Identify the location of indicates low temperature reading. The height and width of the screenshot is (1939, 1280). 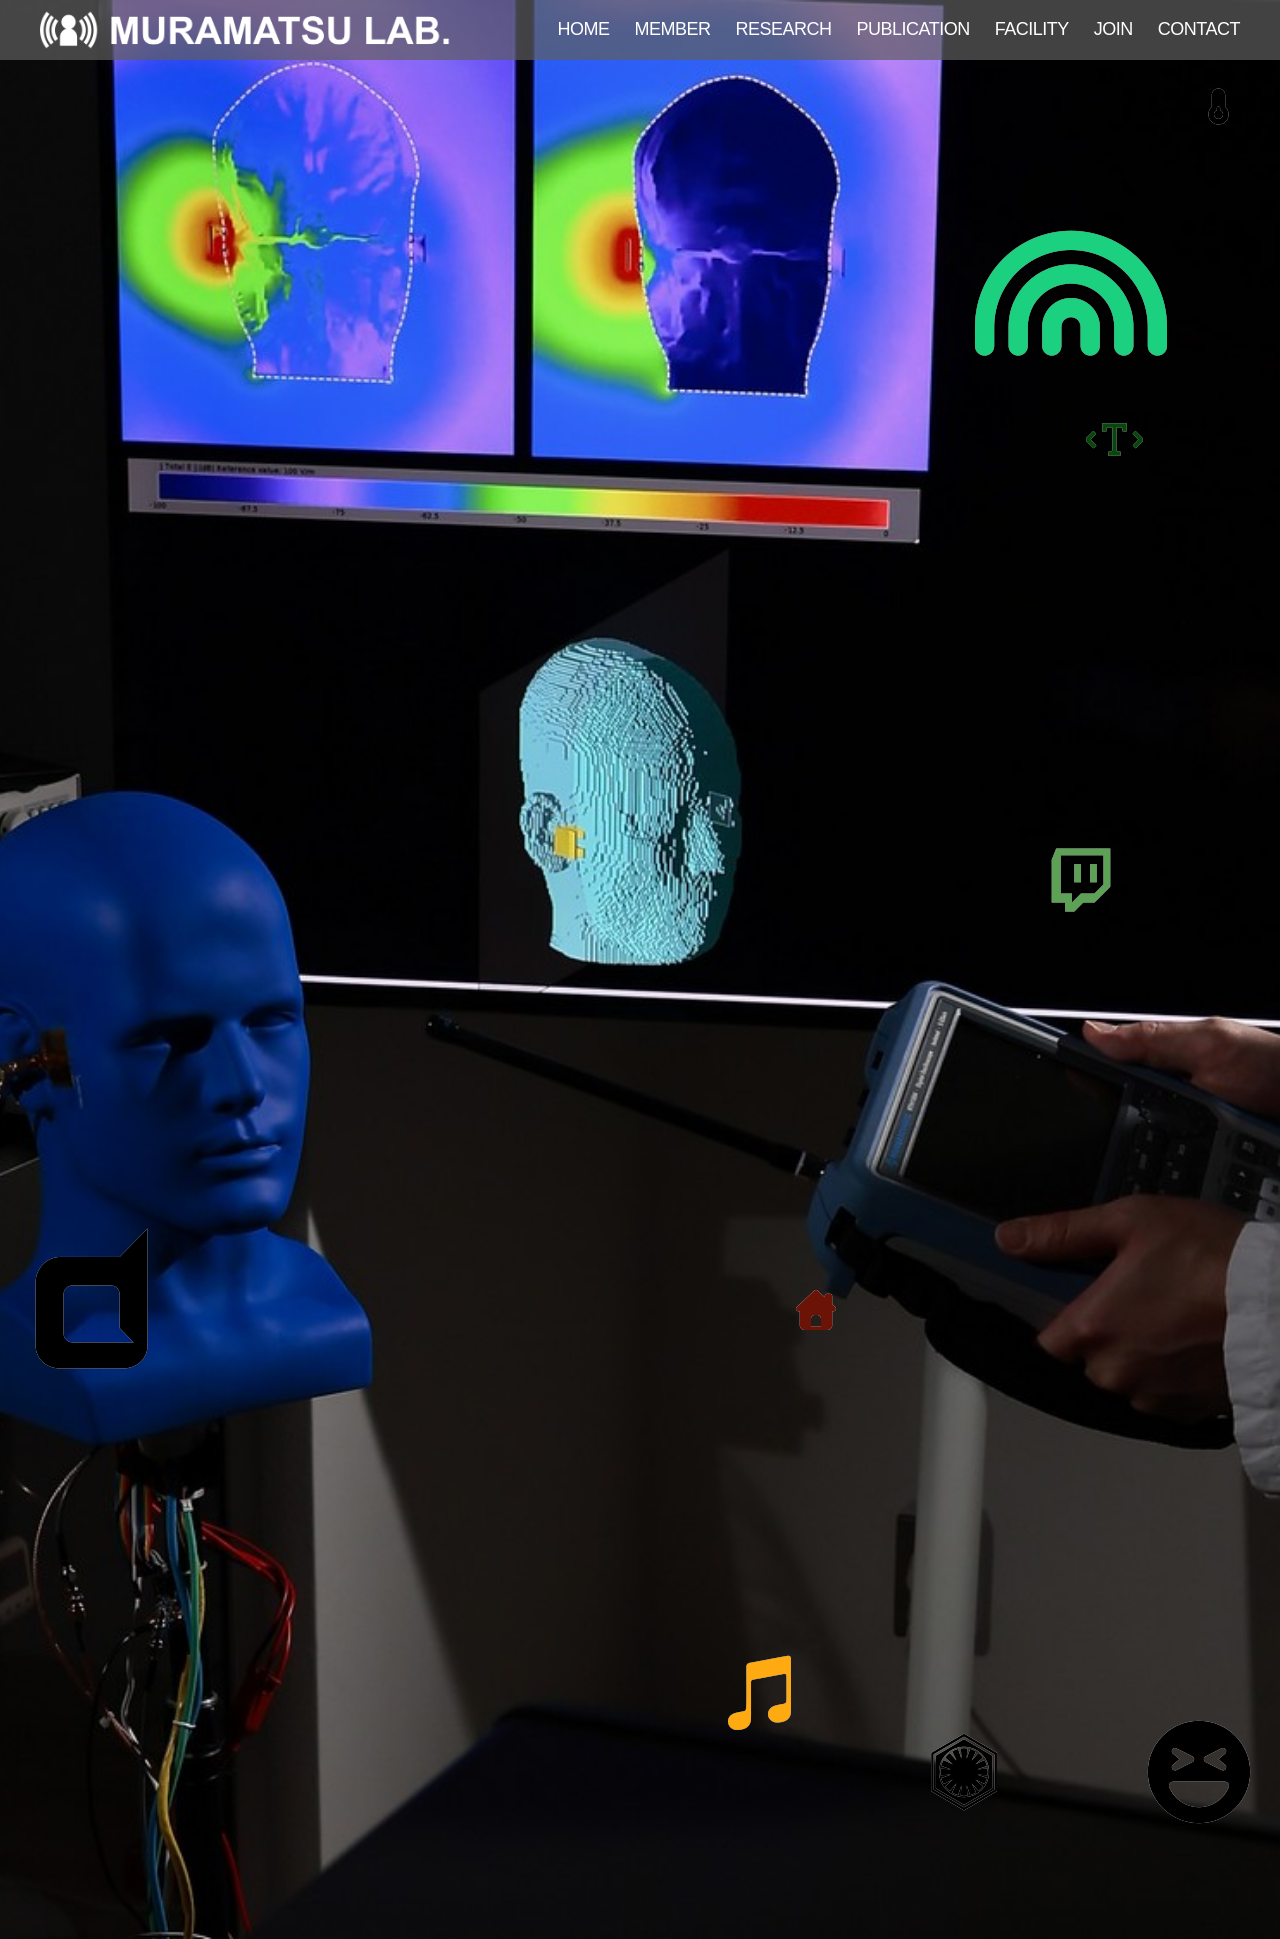
(1218, 106).